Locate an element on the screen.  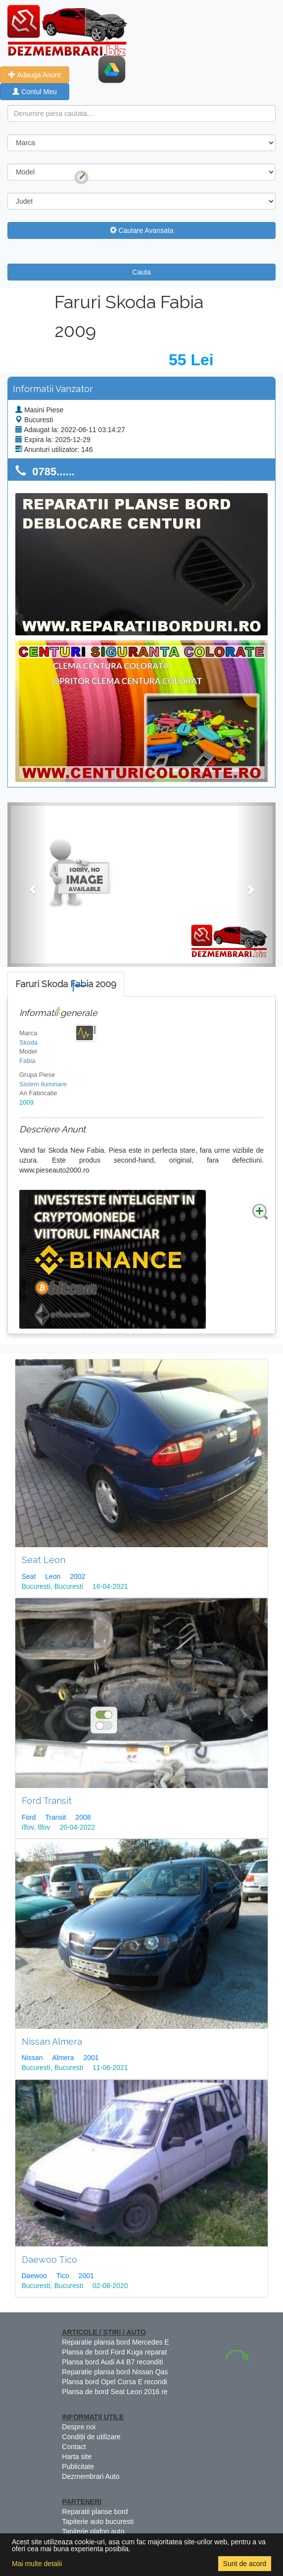
open system settings or preferences is located at coordinates (104, 1720).